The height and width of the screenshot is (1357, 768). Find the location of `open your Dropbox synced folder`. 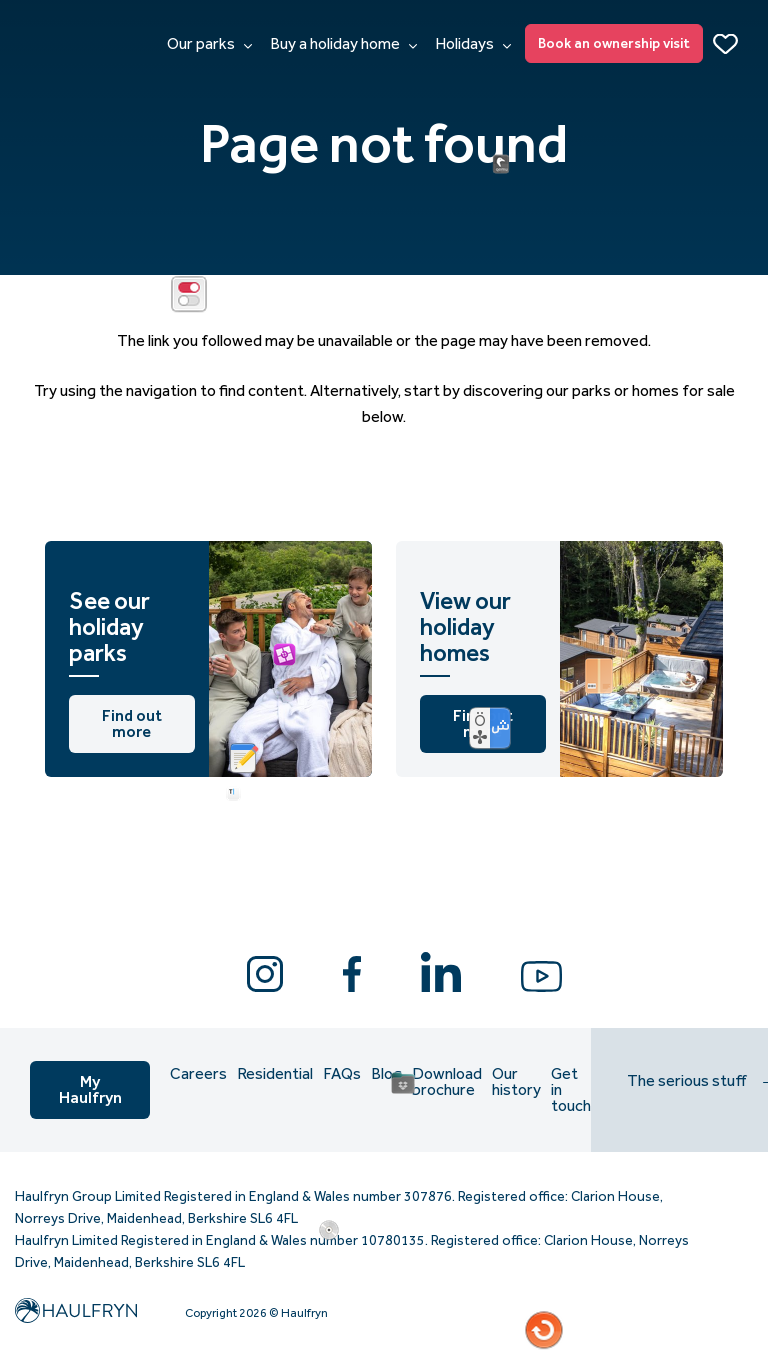

open your Dropbox synced folder is located at coordinates (403, 1083).